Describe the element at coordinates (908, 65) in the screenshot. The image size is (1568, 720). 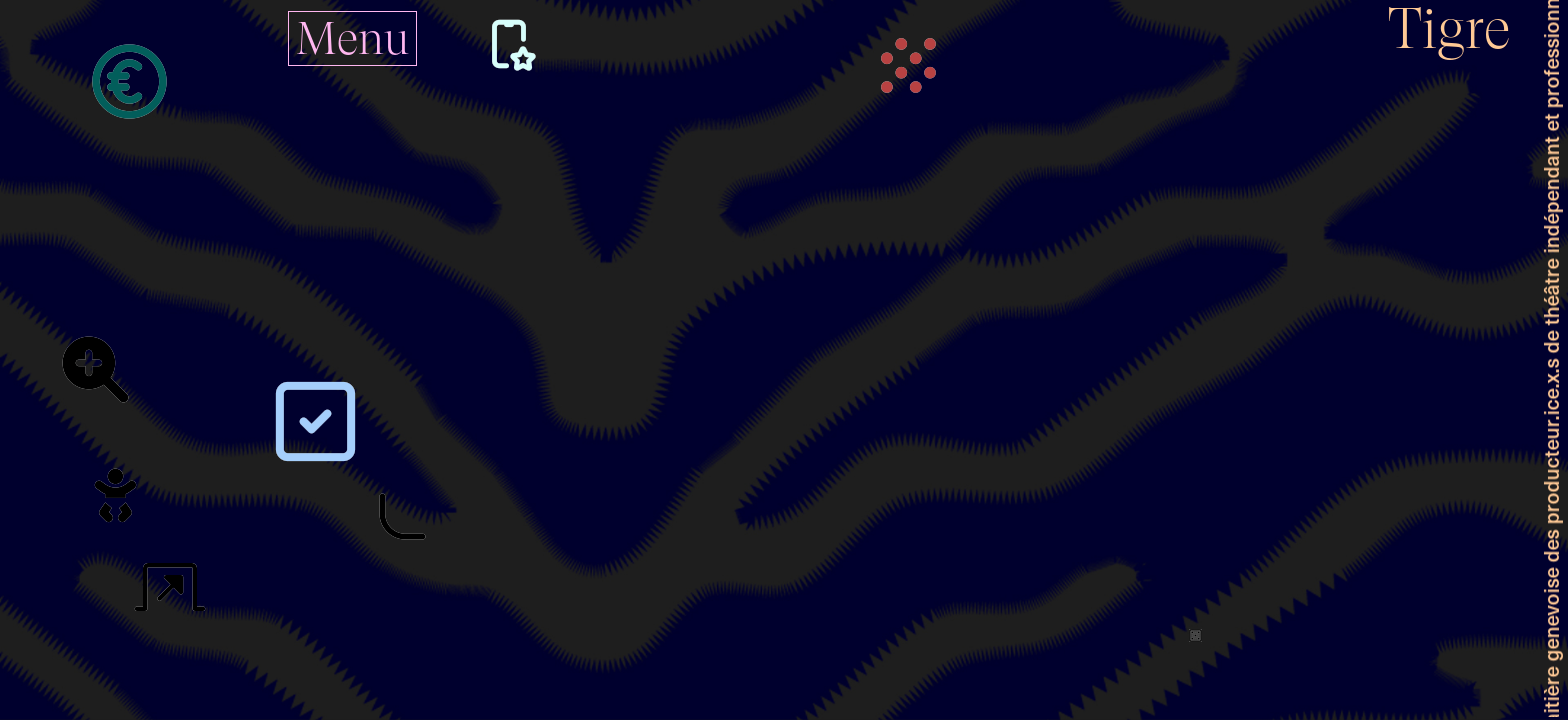
I see `adjust image grain or noise settings` at that location.